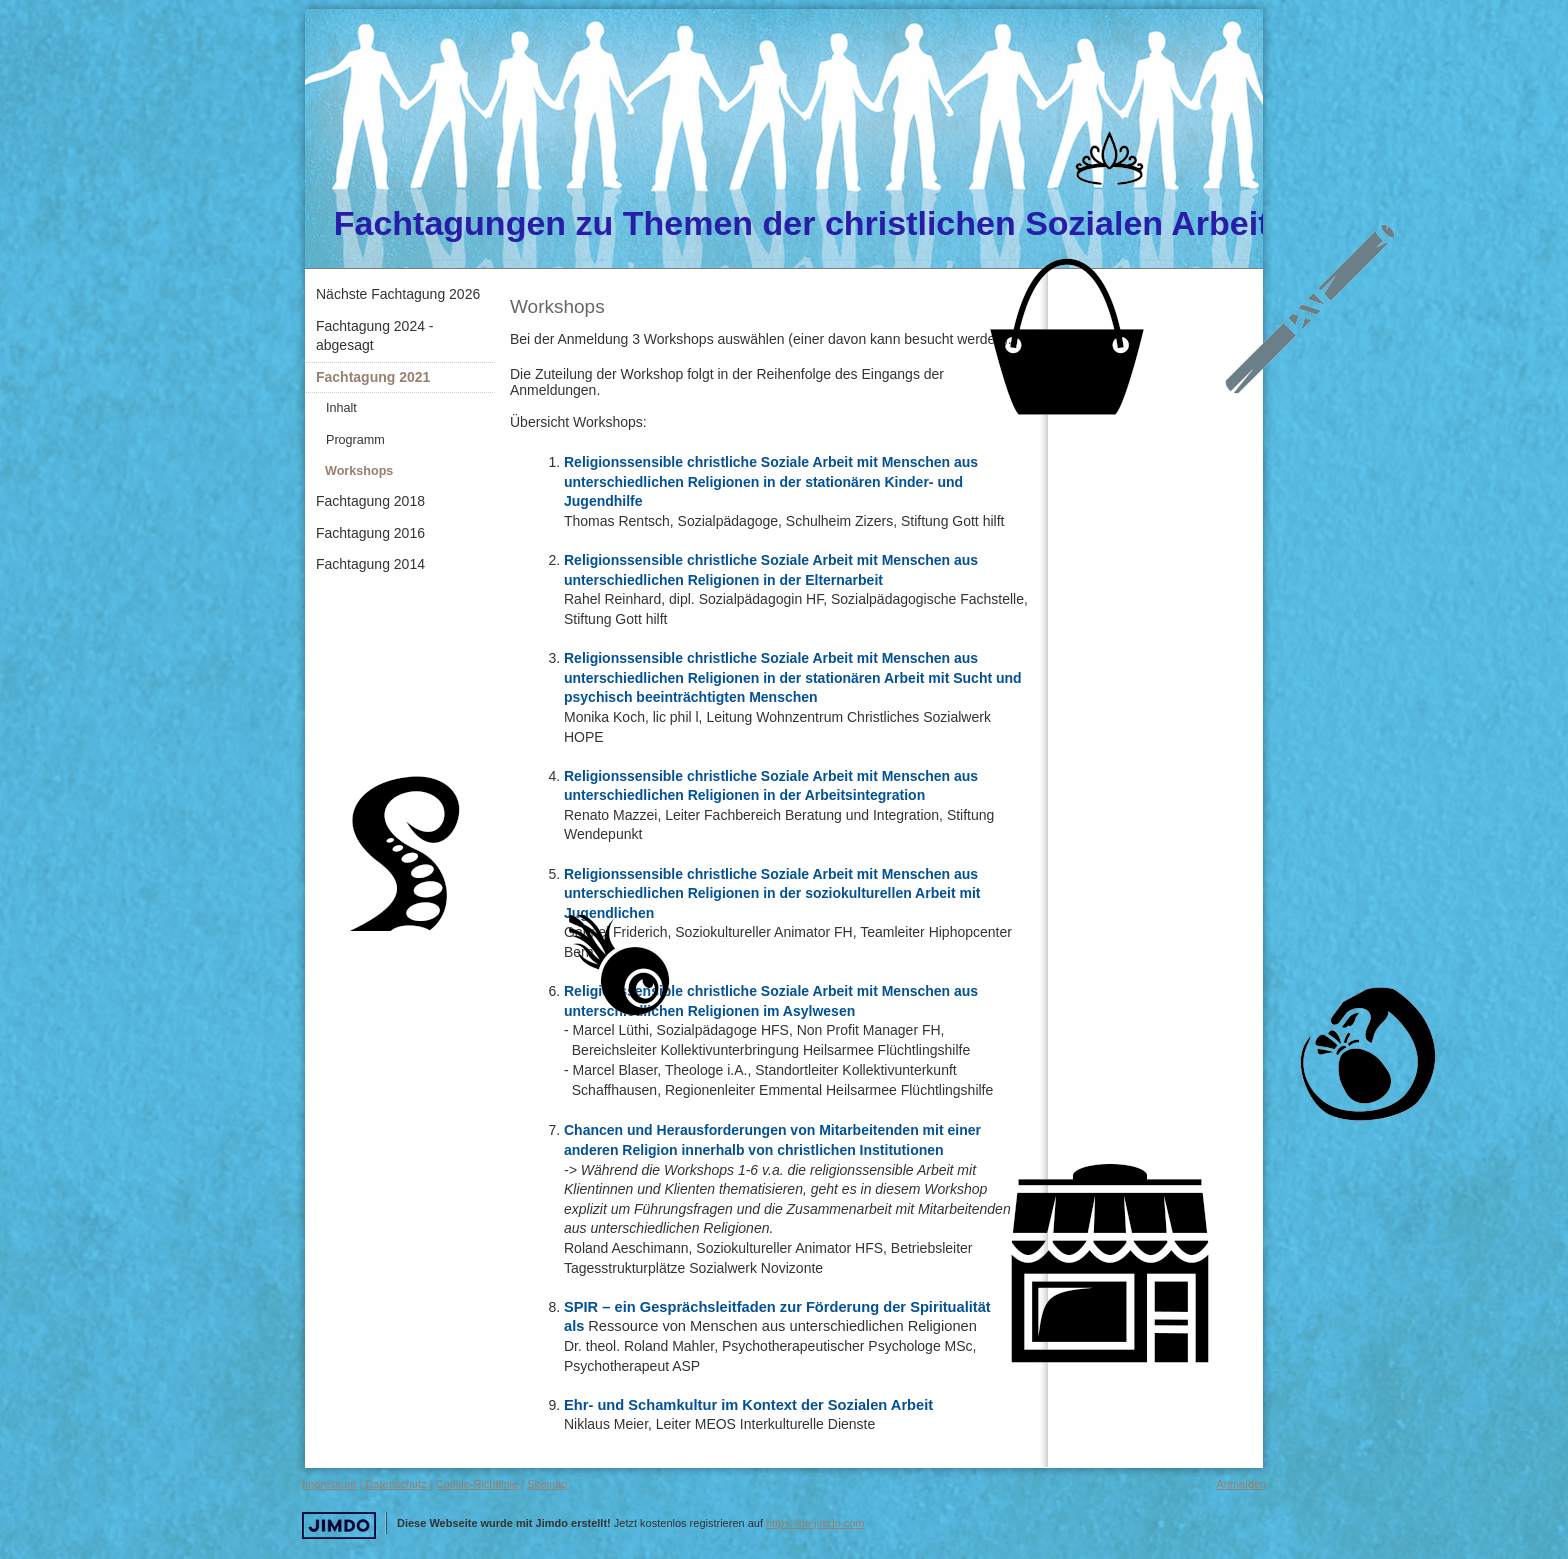  I want to click on represents a sea creature or kraken enemy type, so click(404, 856).